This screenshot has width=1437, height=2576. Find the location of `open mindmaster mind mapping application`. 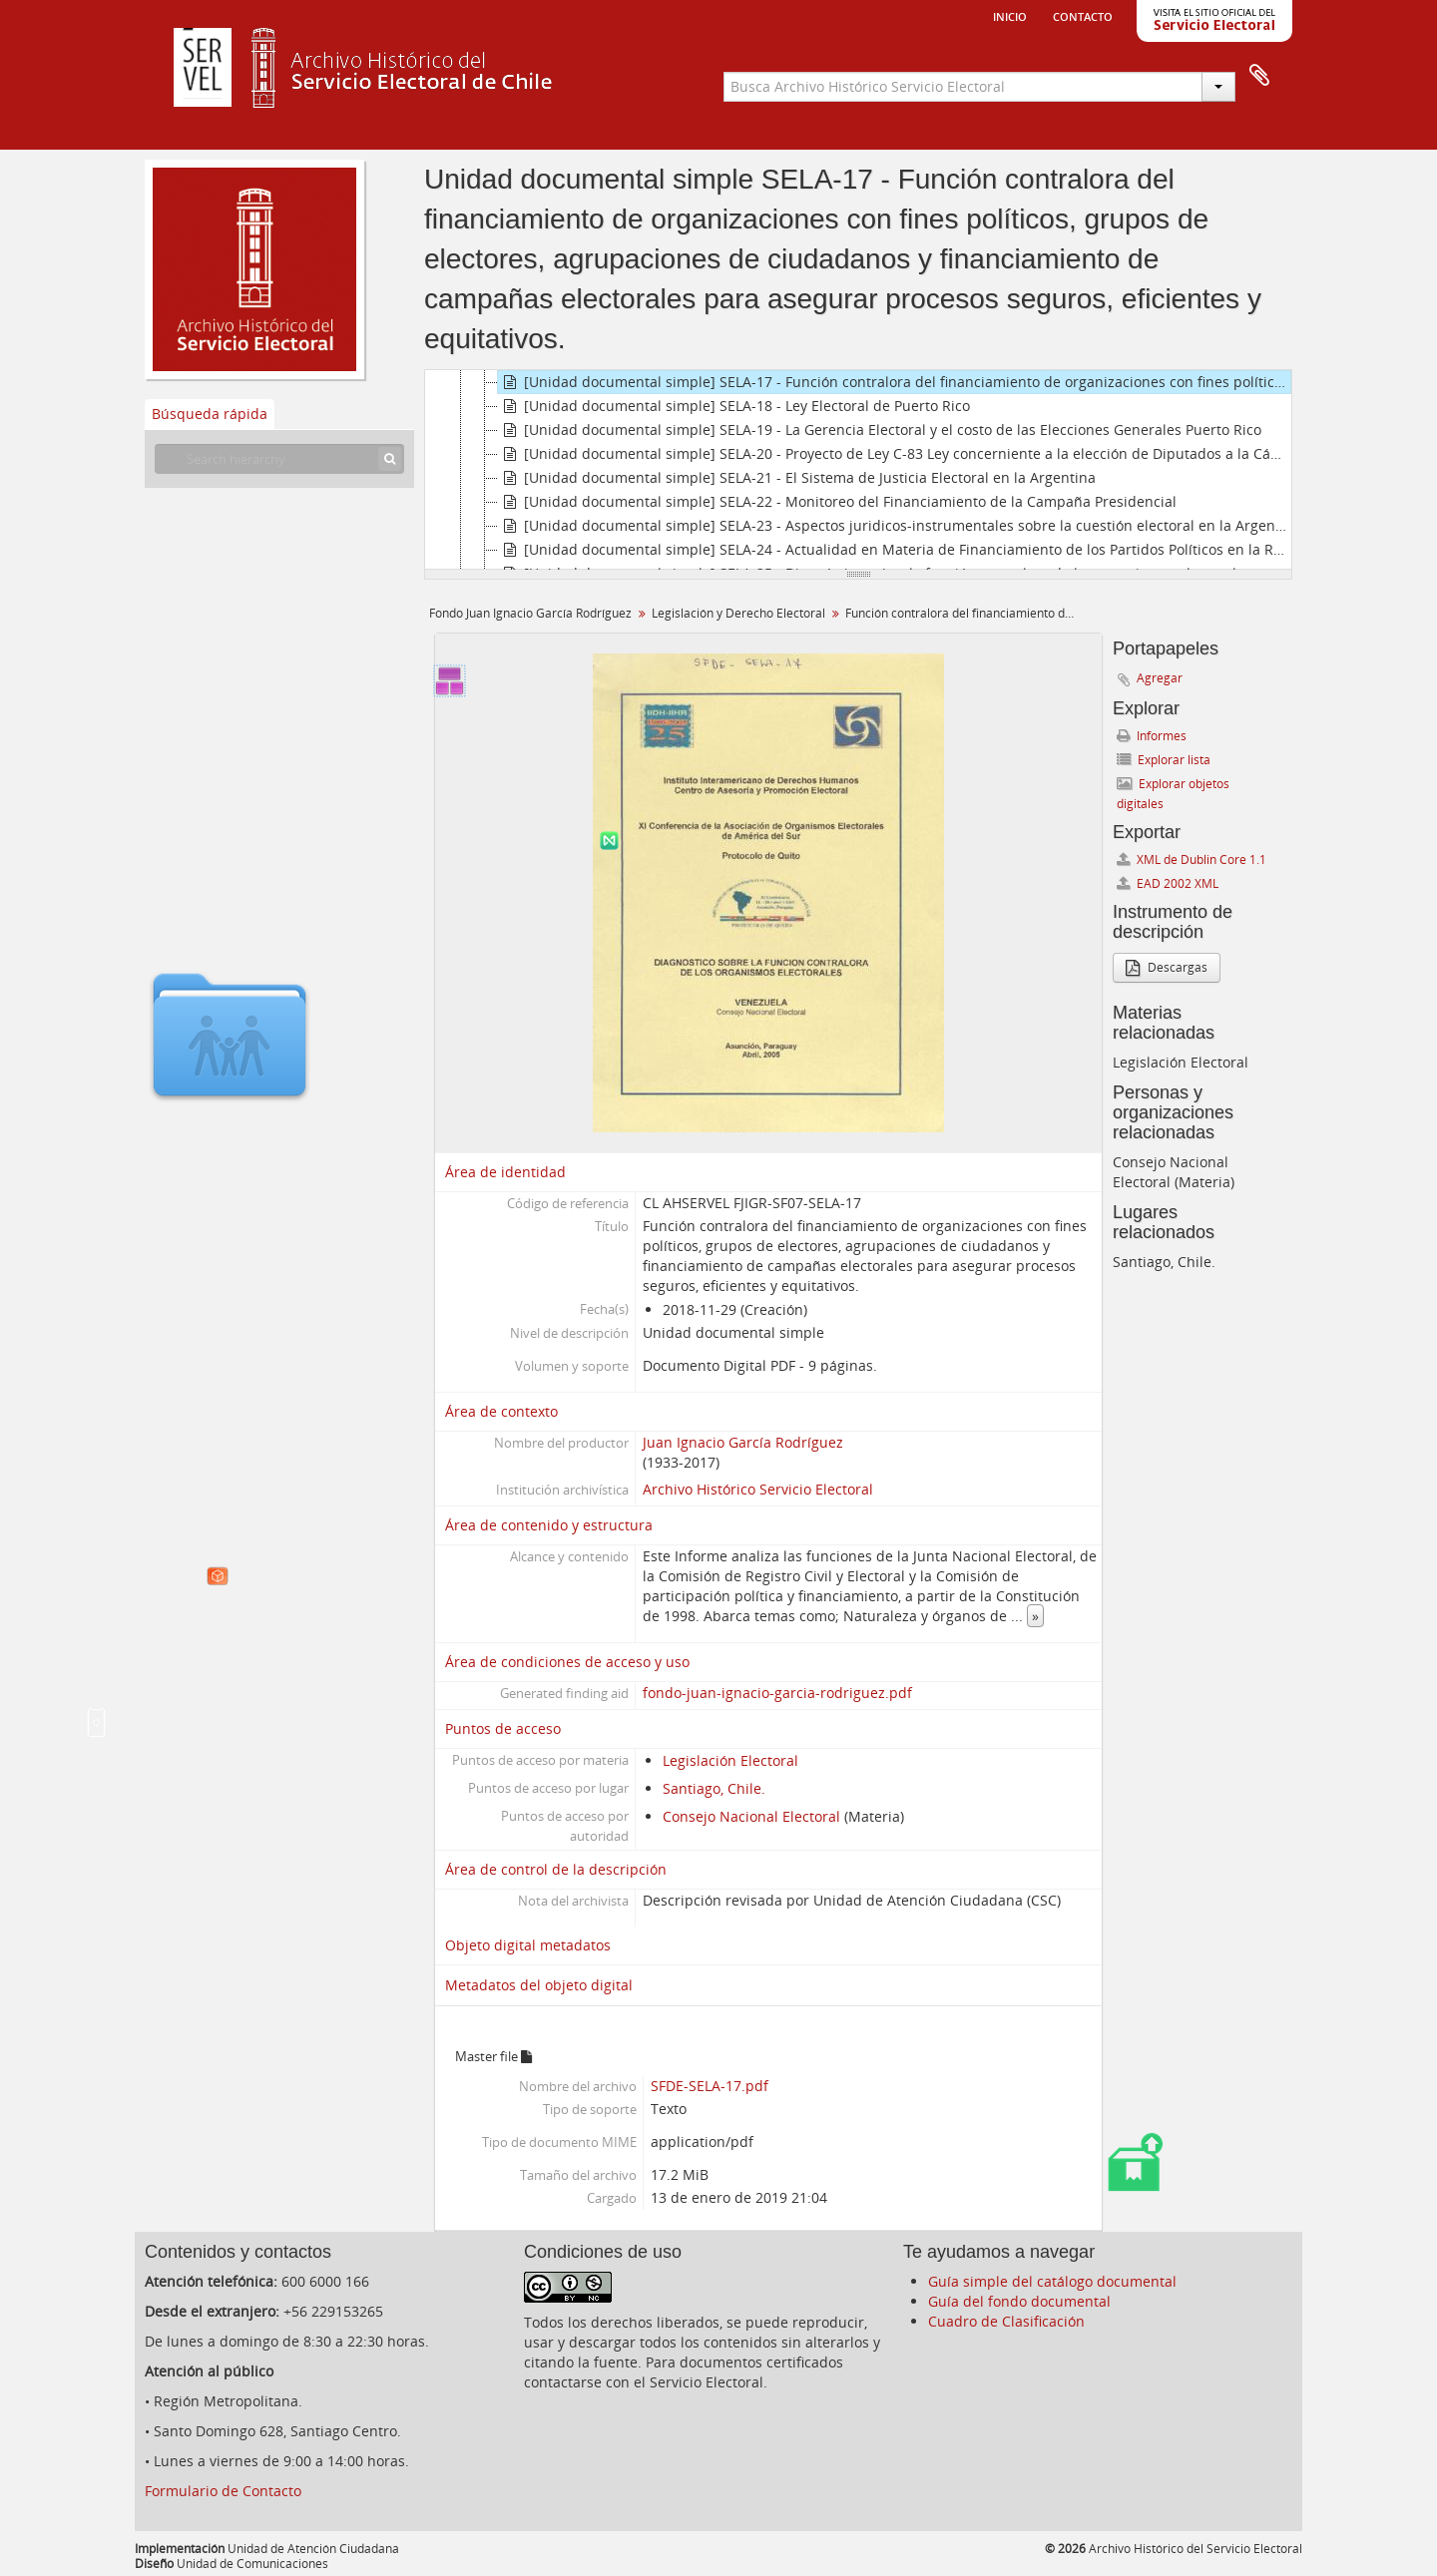

open mindmaster mind mapping application is located at coordinates (609, 840).